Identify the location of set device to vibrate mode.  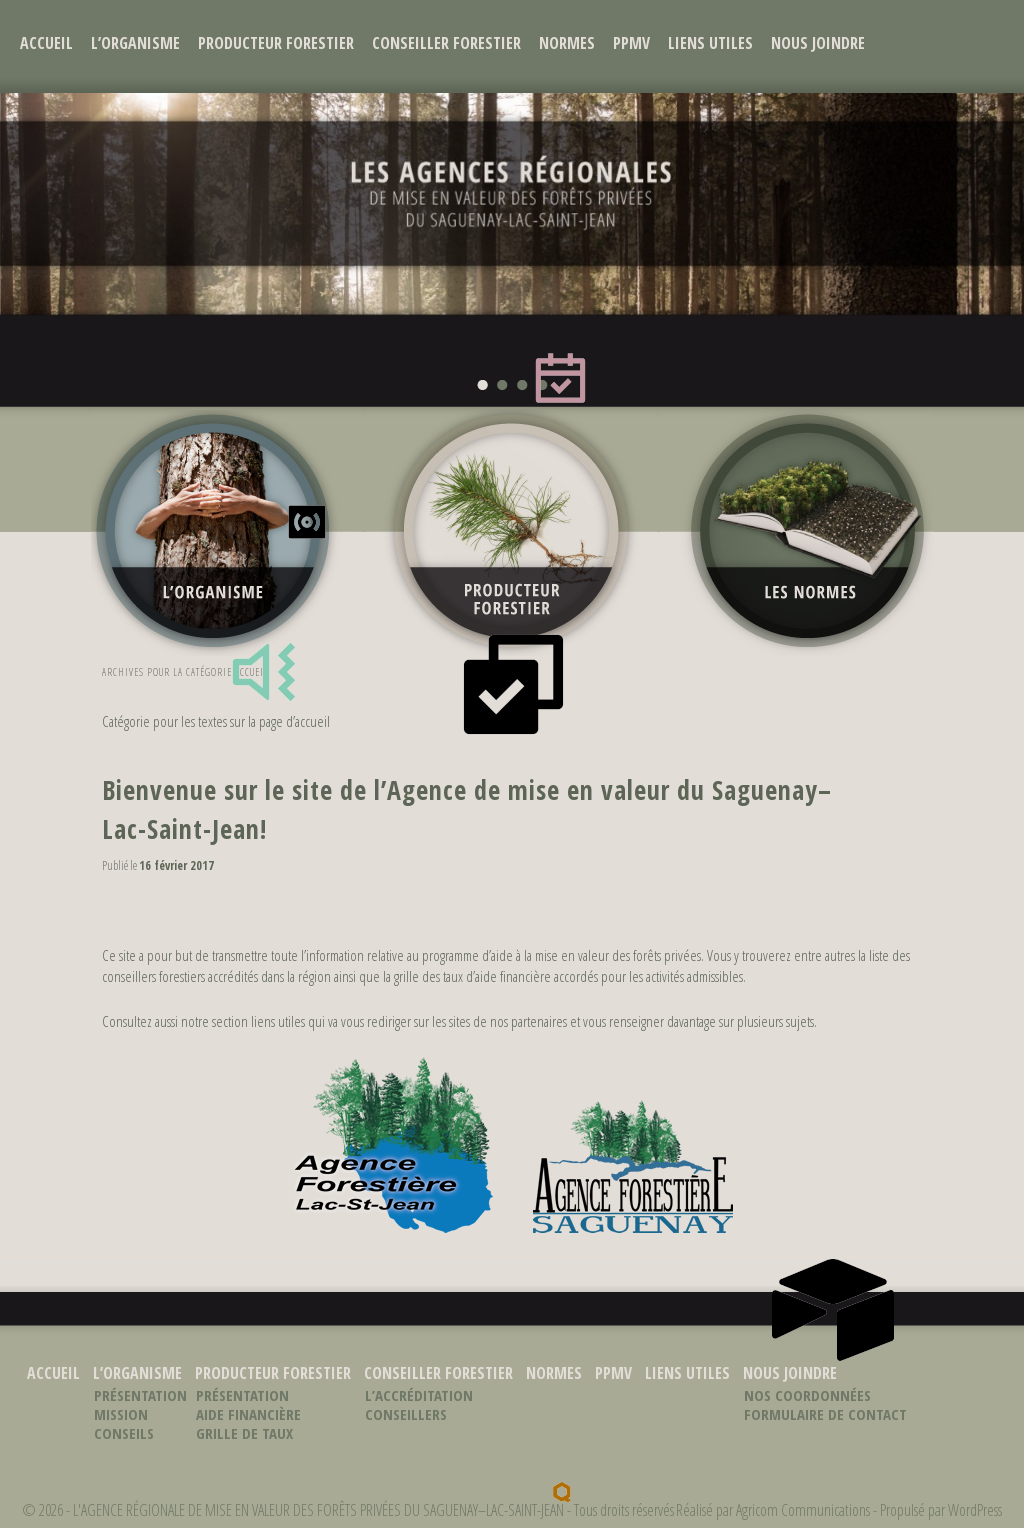
(266, 672).